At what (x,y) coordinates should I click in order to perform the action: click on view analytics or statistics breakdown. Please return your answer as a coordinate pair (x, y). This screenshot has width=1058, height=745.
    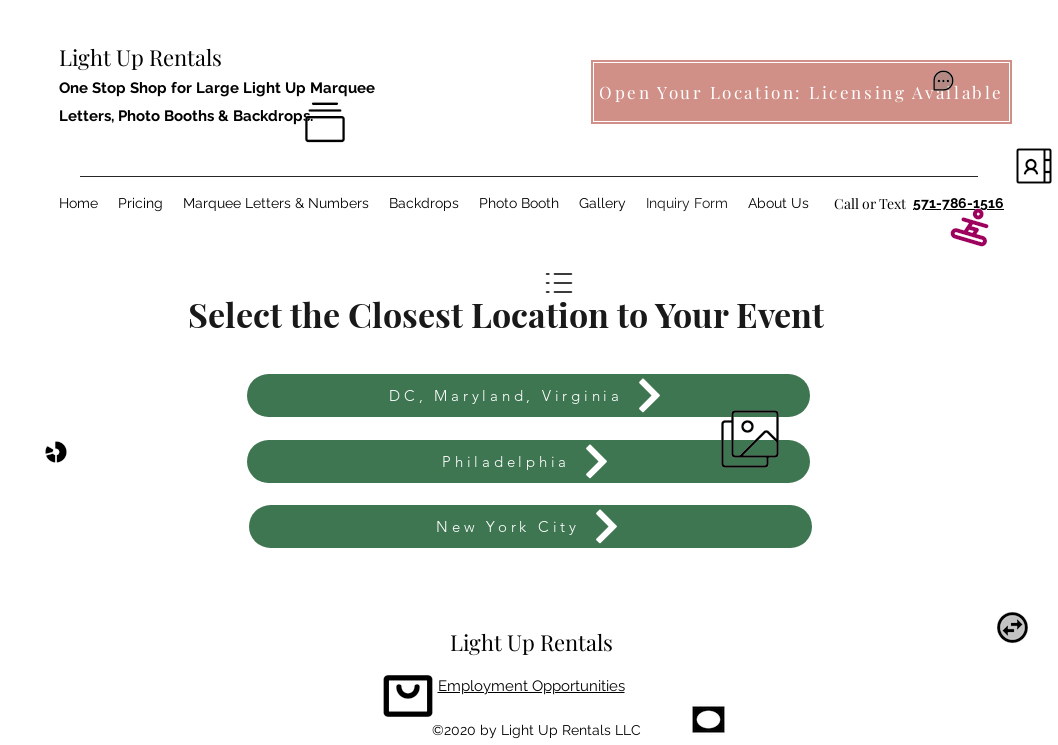
    Looking at the image, I should click on (56, 452).